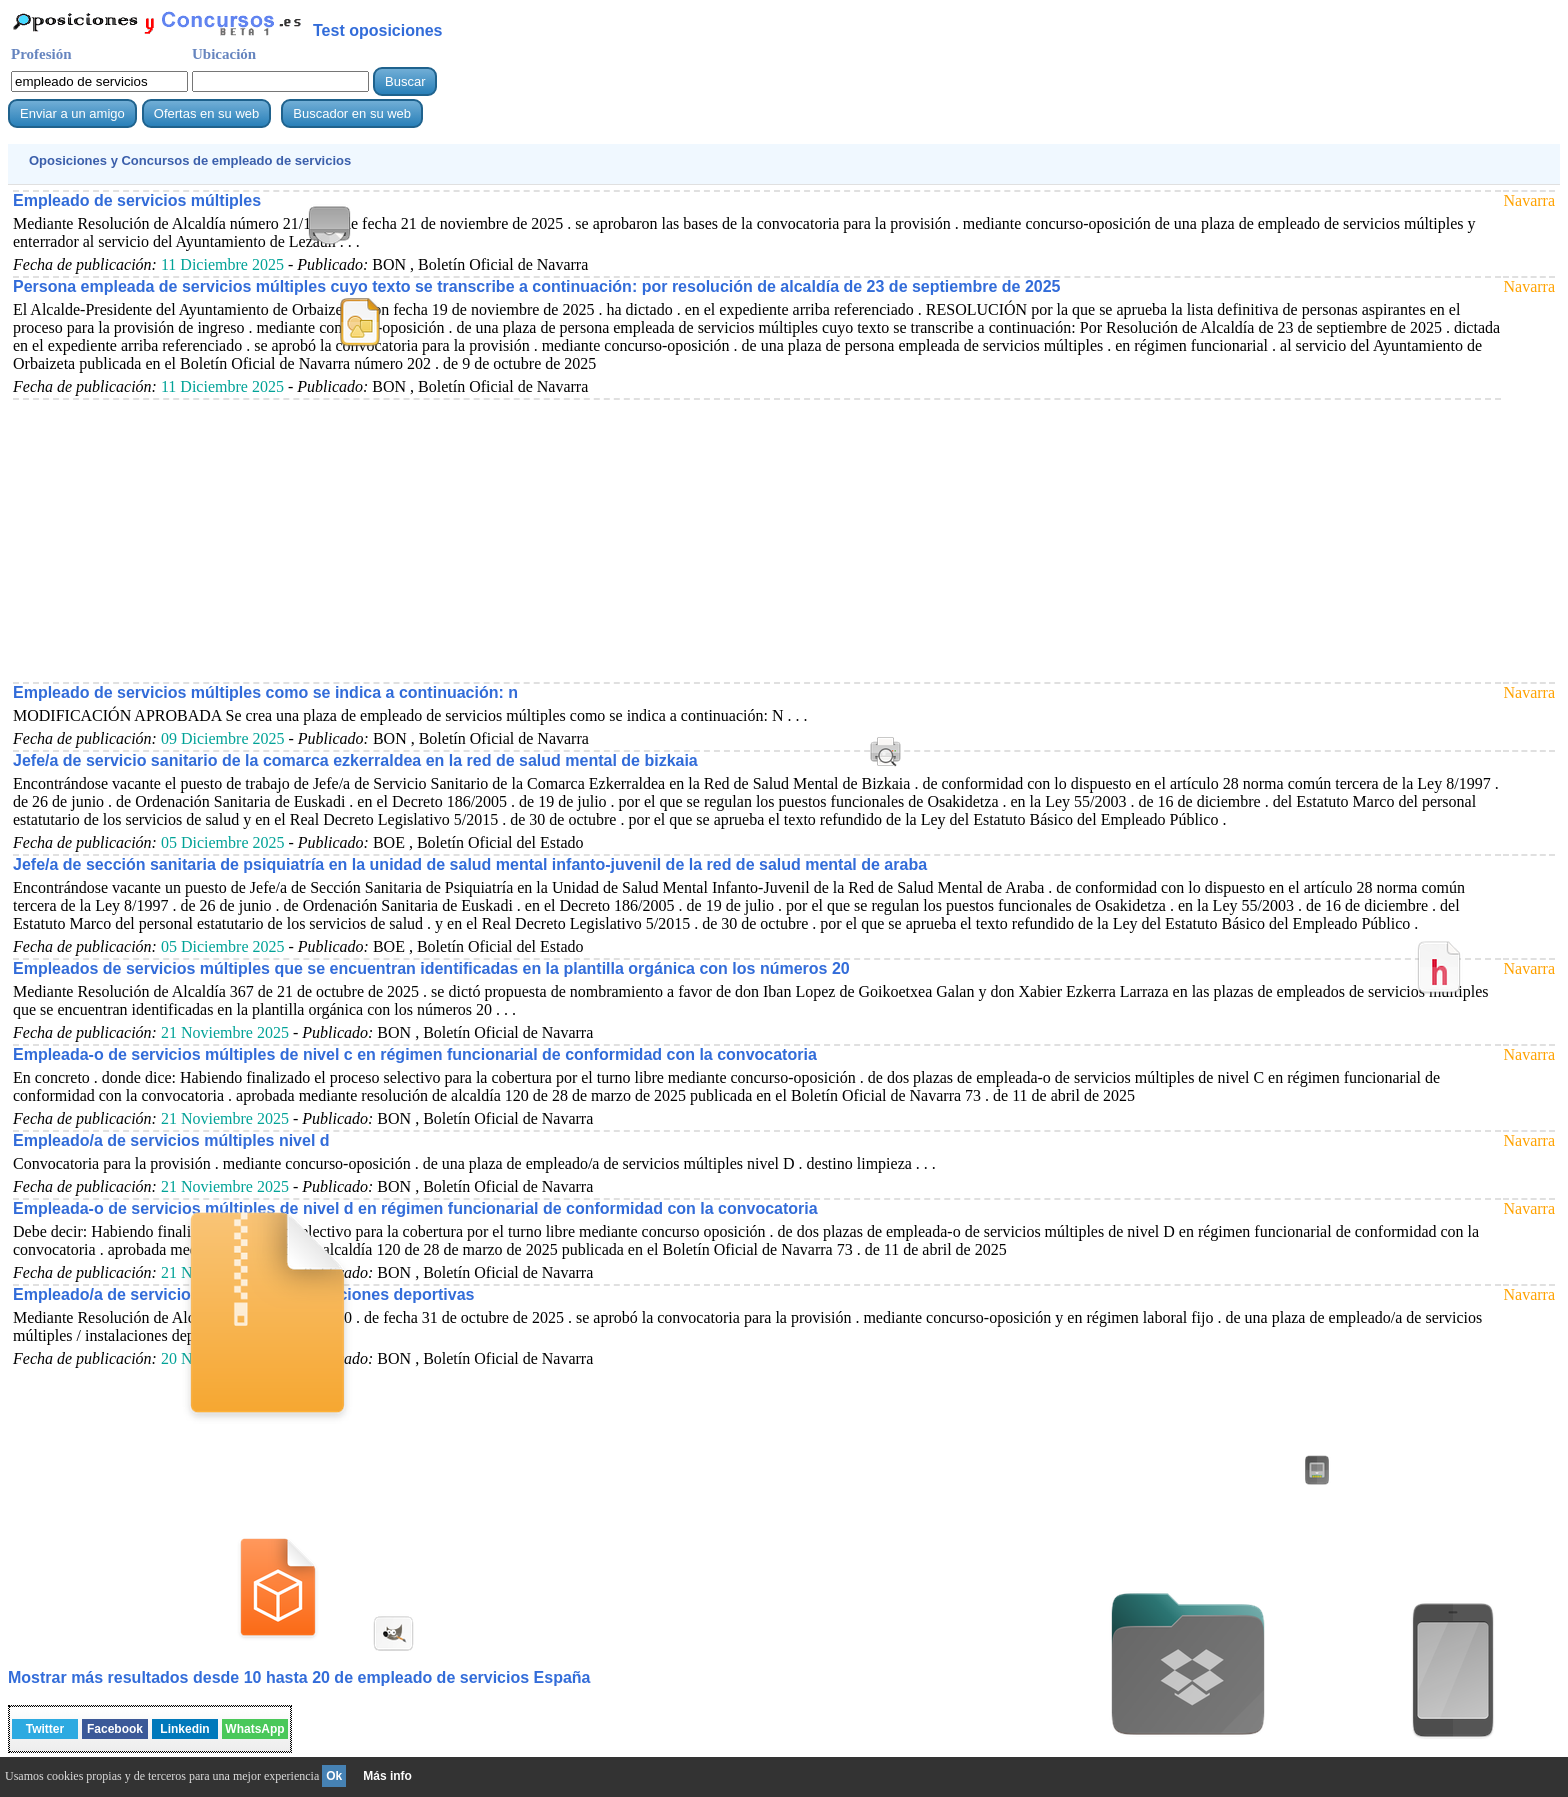 The height and width of the screenshot is (1797, 1568). What do you see at coordinates (1188, 1664) in the screenshot?
I see `open your Dropbox synced folder` at bounding box center [1188, 1664].